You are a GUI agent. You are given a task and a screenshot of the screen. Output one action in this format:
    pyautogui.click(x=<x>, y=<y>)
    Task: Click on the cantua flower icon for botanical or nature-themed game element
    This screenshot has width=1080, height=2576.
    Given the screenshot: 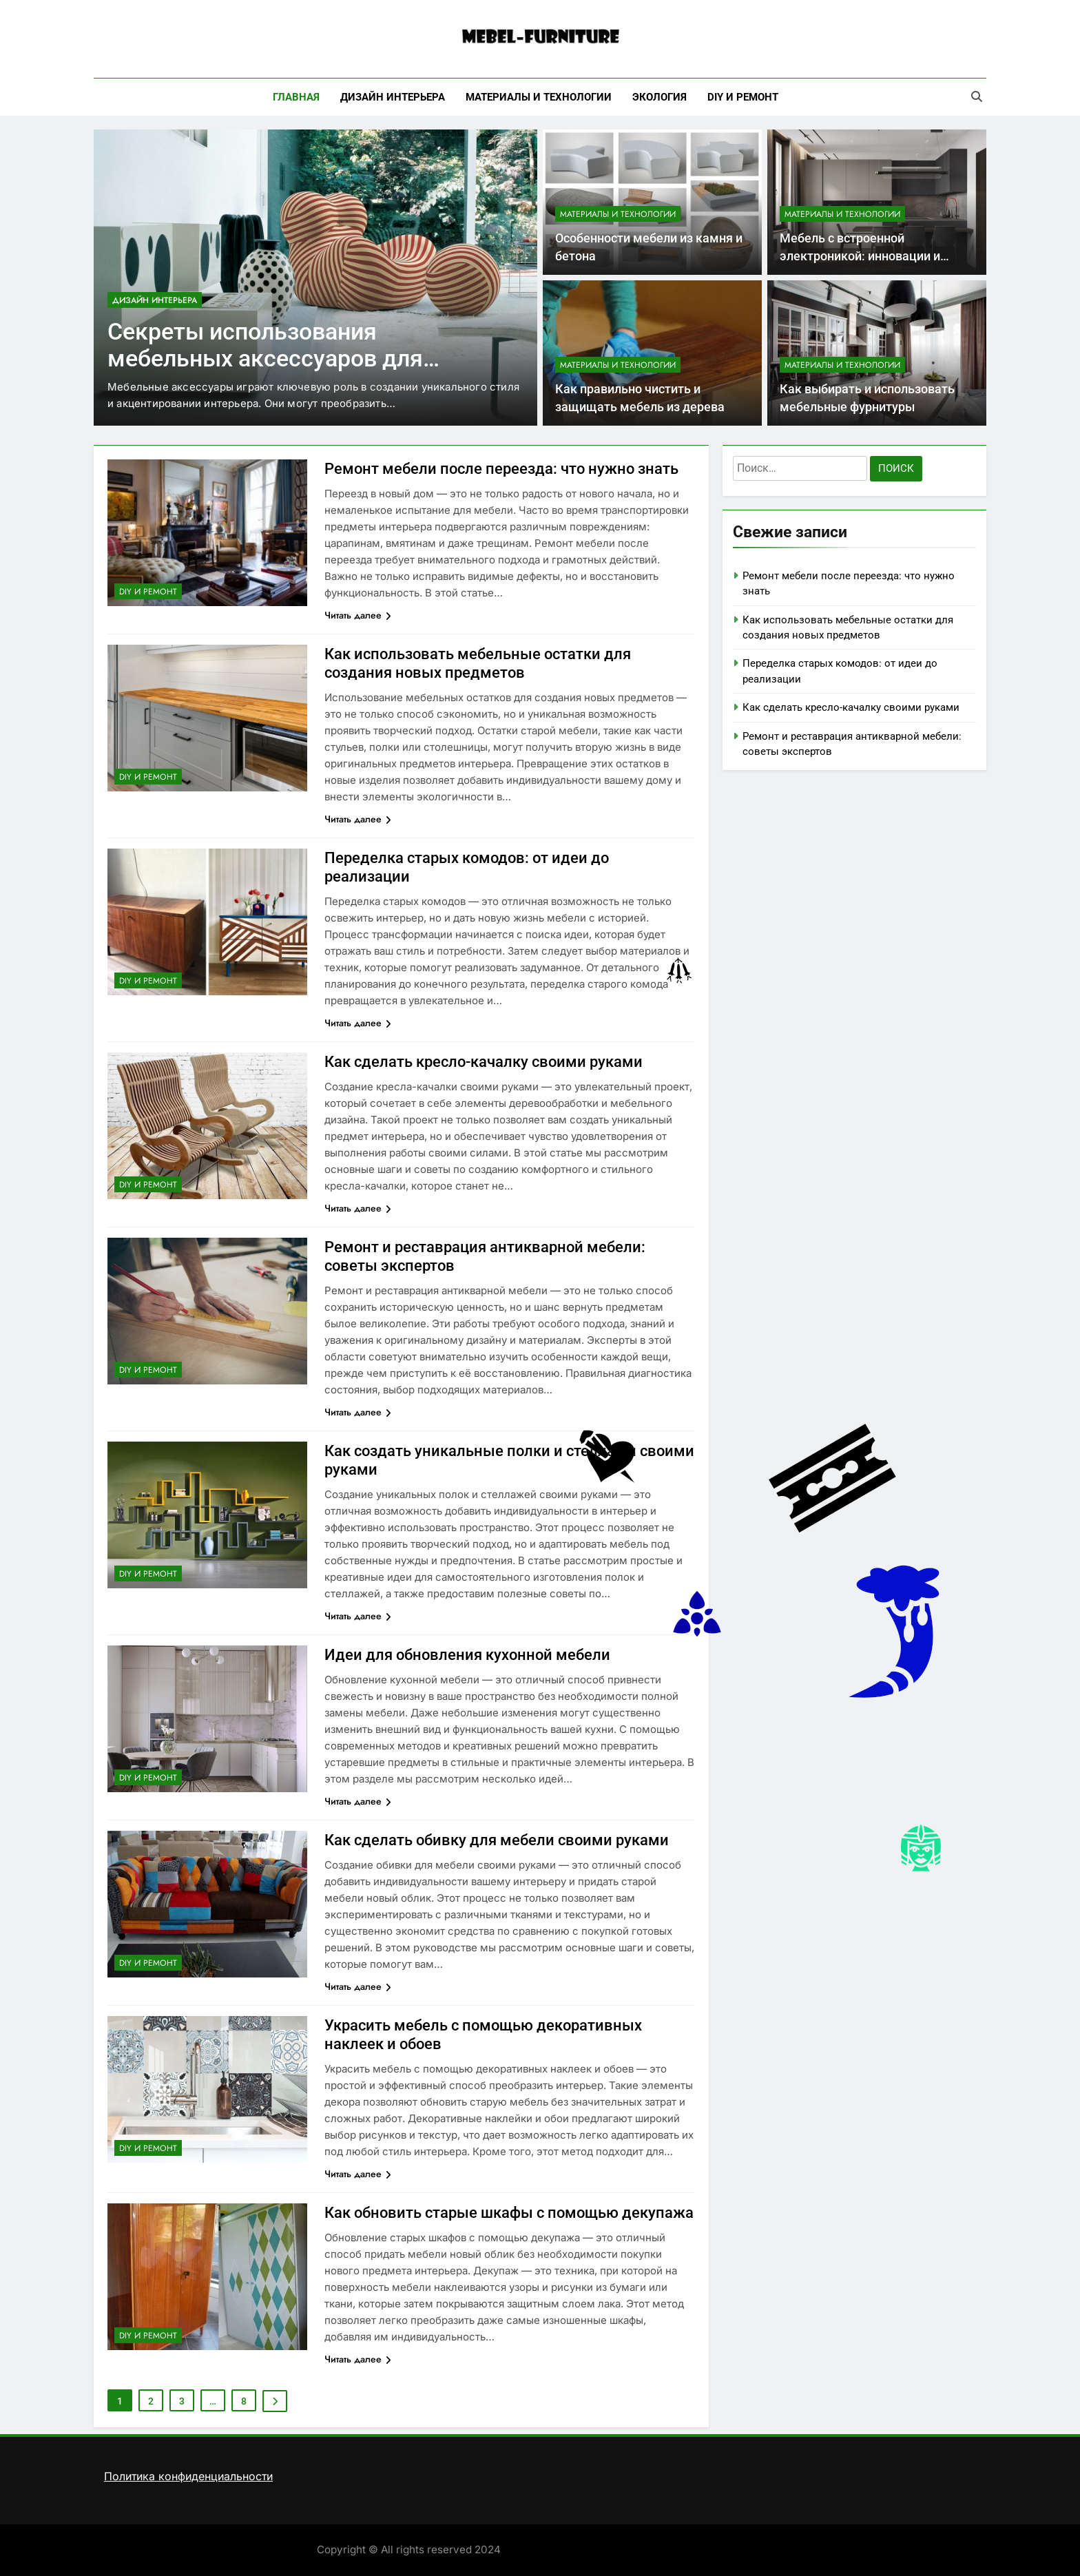 What is the action you would take?
    pyautogui.click(x=679, y=970)
    